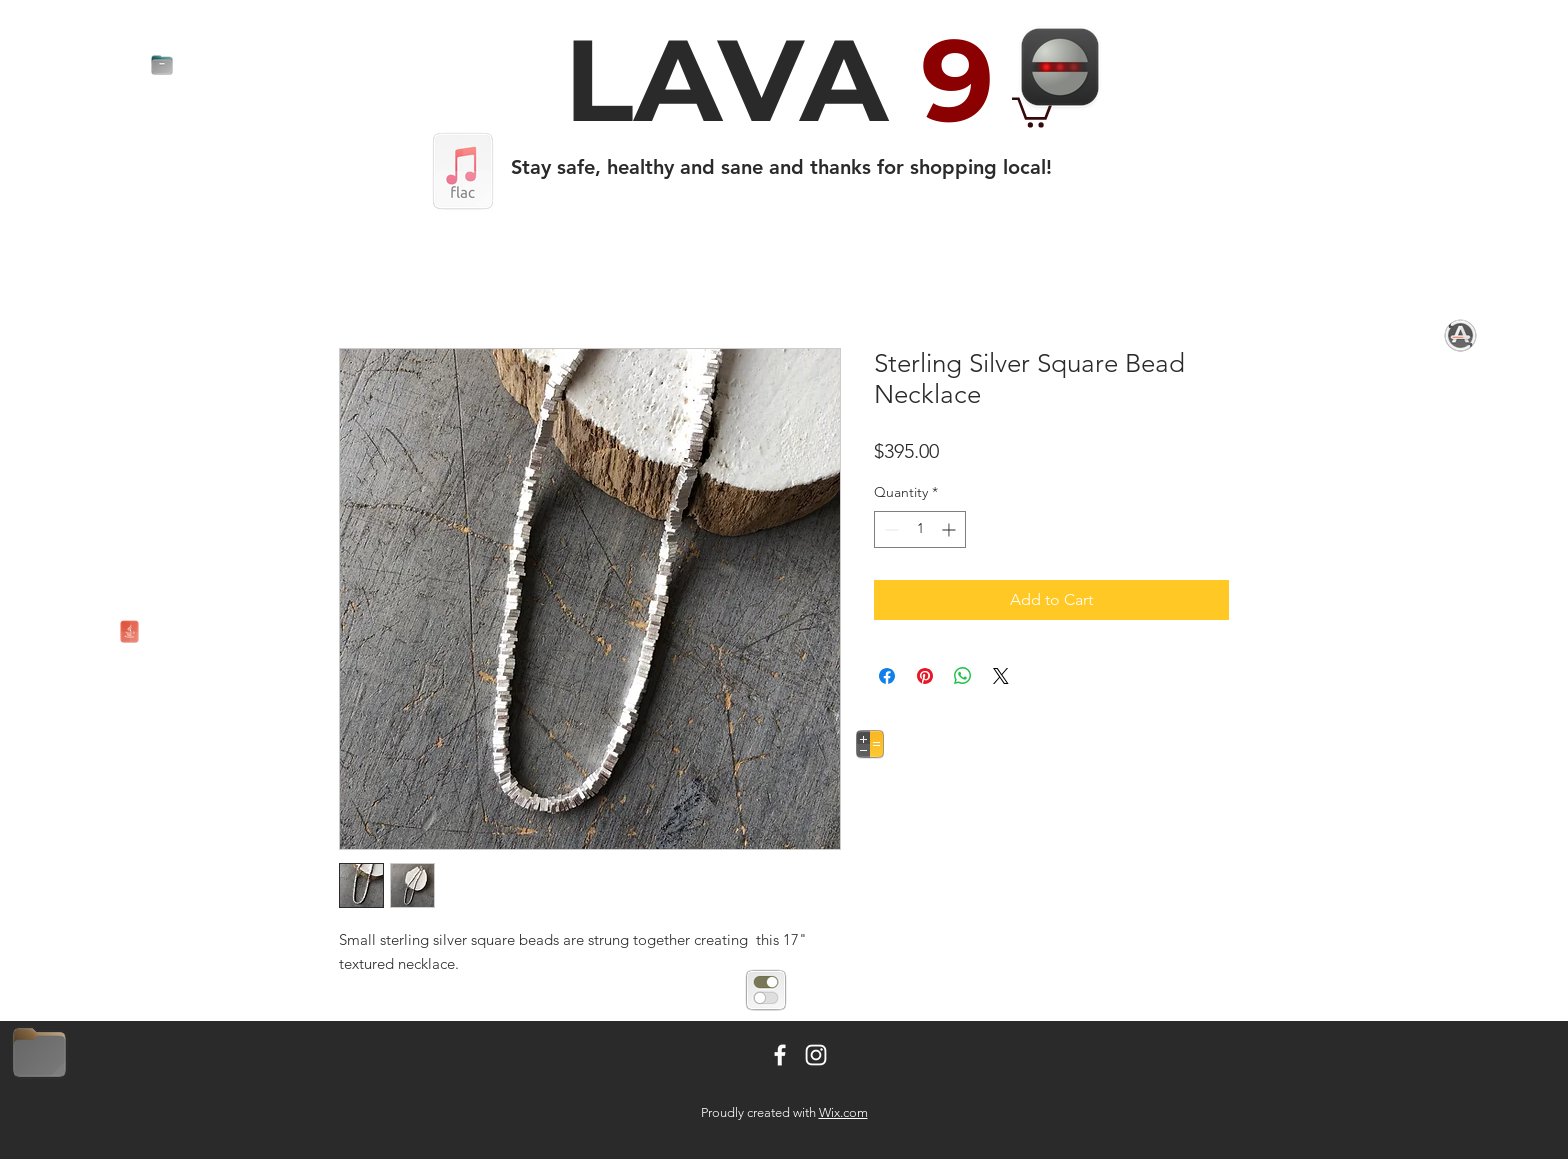 This screenshot has width=1568, height=1159. Describe the element at coordinates (870, 744) in the screenshot. I see `open the calculator app` at that location.